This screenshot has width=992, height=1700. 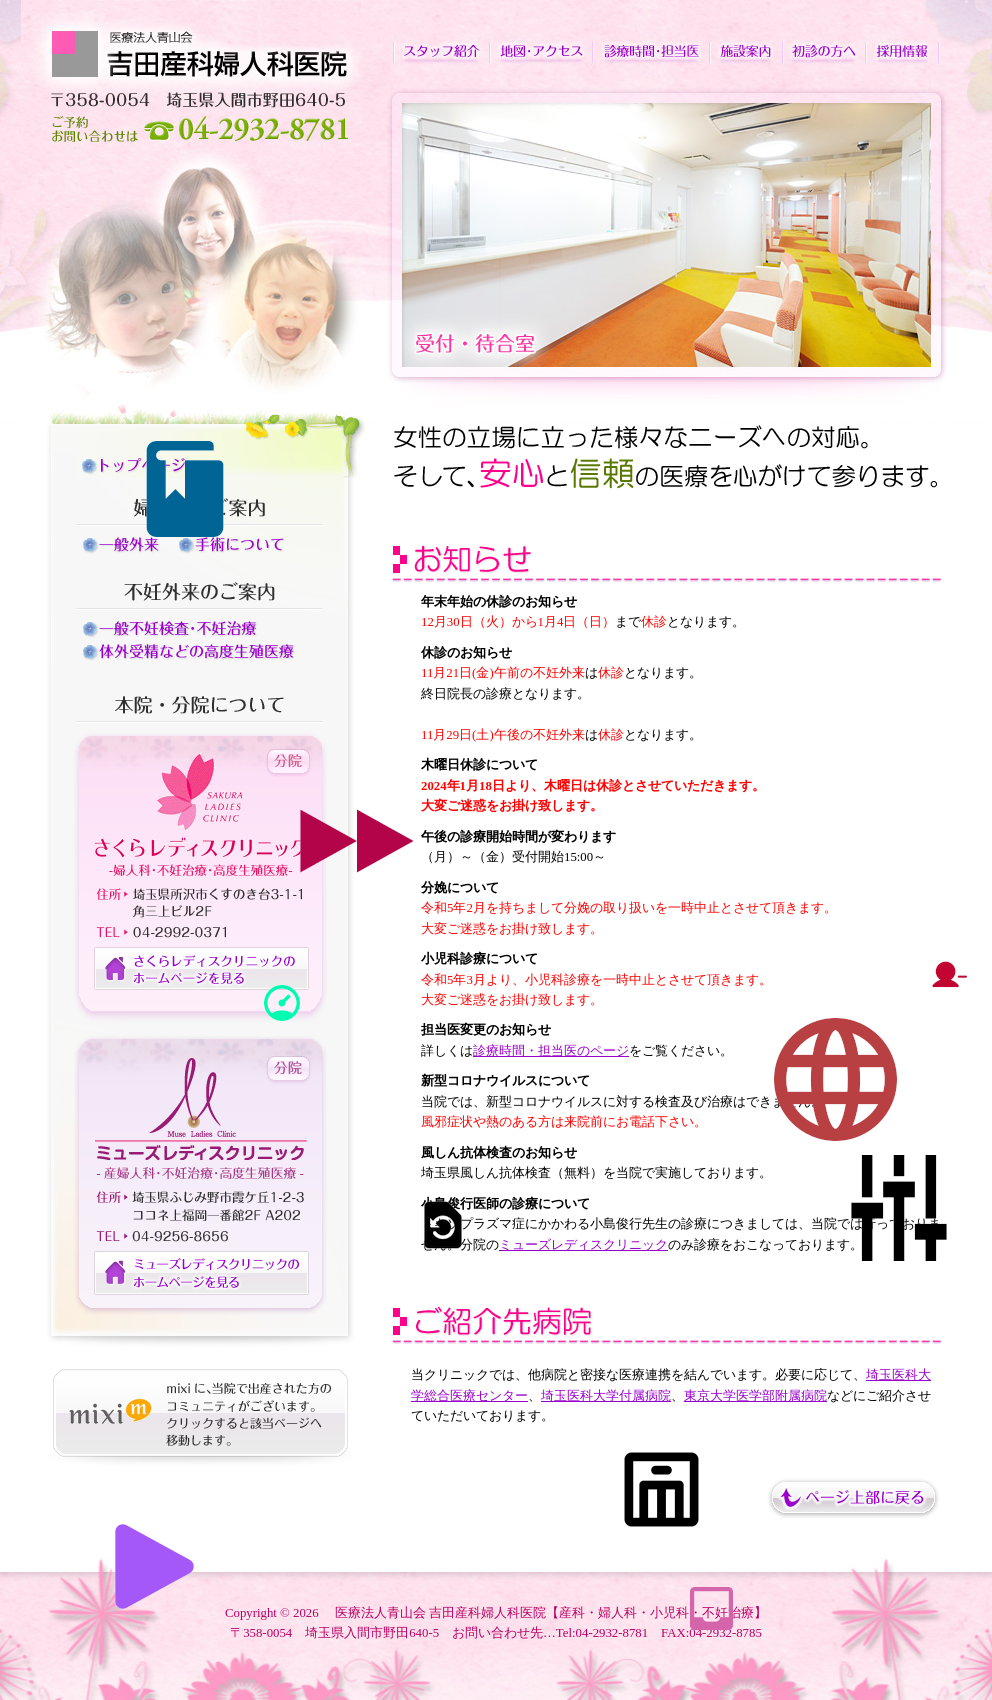 I want to click on restore a previous version of a document, so click(x=443, y=1225).